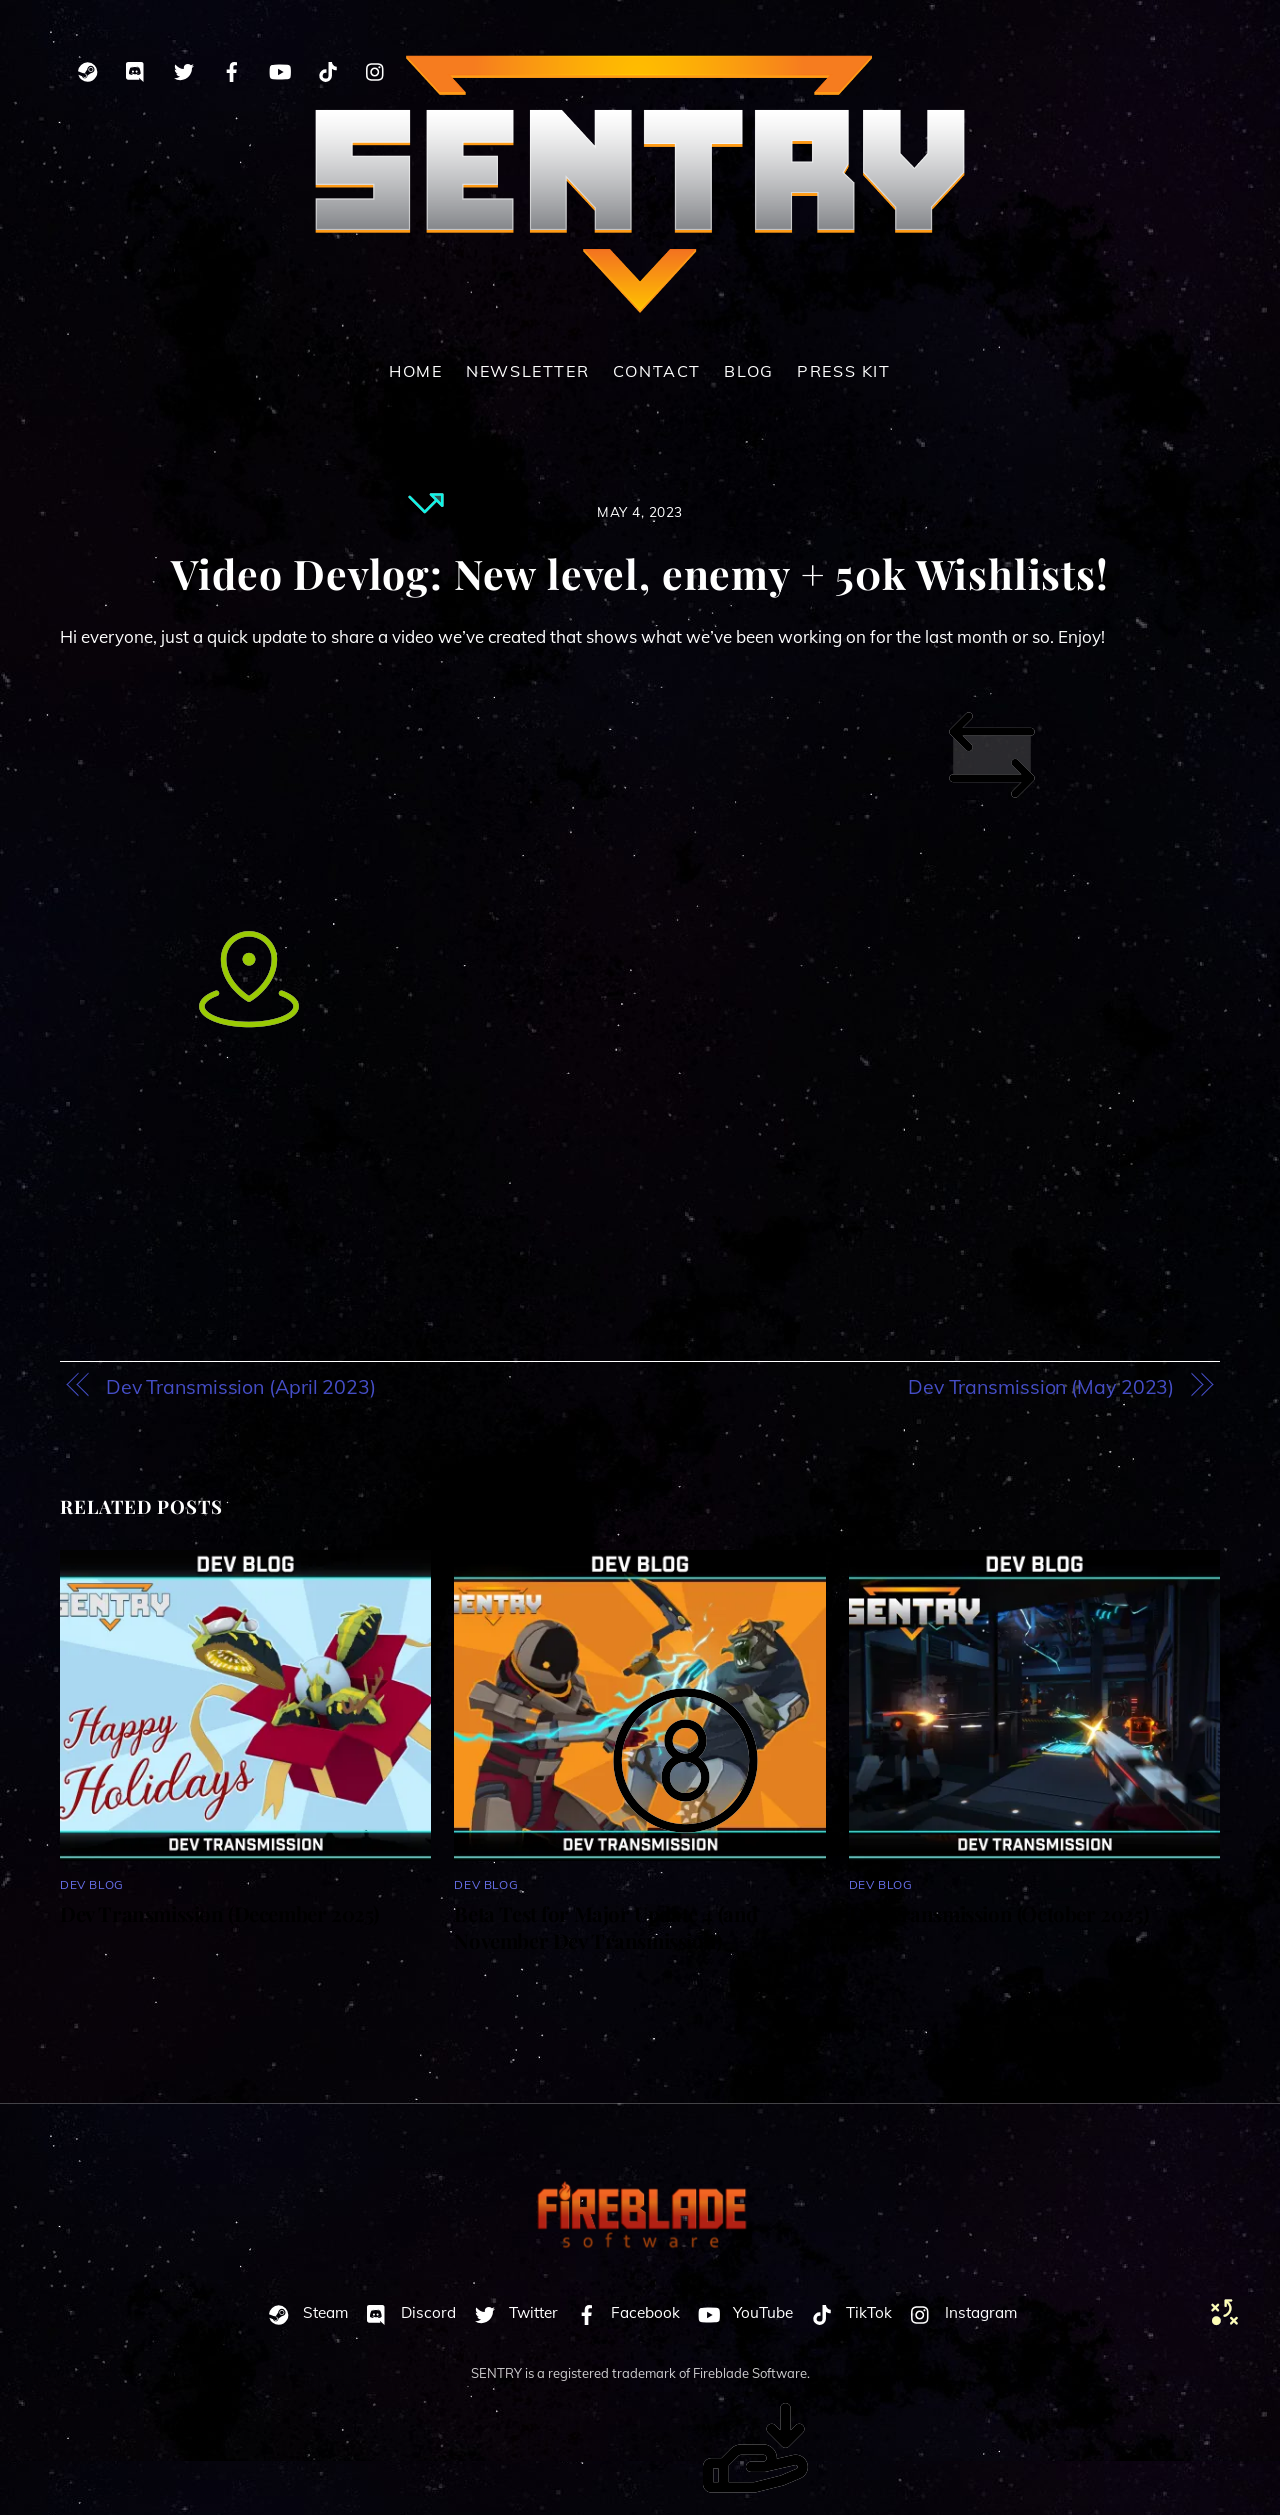 The width and height of the screenshot is (1280, 2515). What do you see at coordinates (249, 981) in the screenshot?
I see `view location area or region on map` at bounding box center [249, 981].